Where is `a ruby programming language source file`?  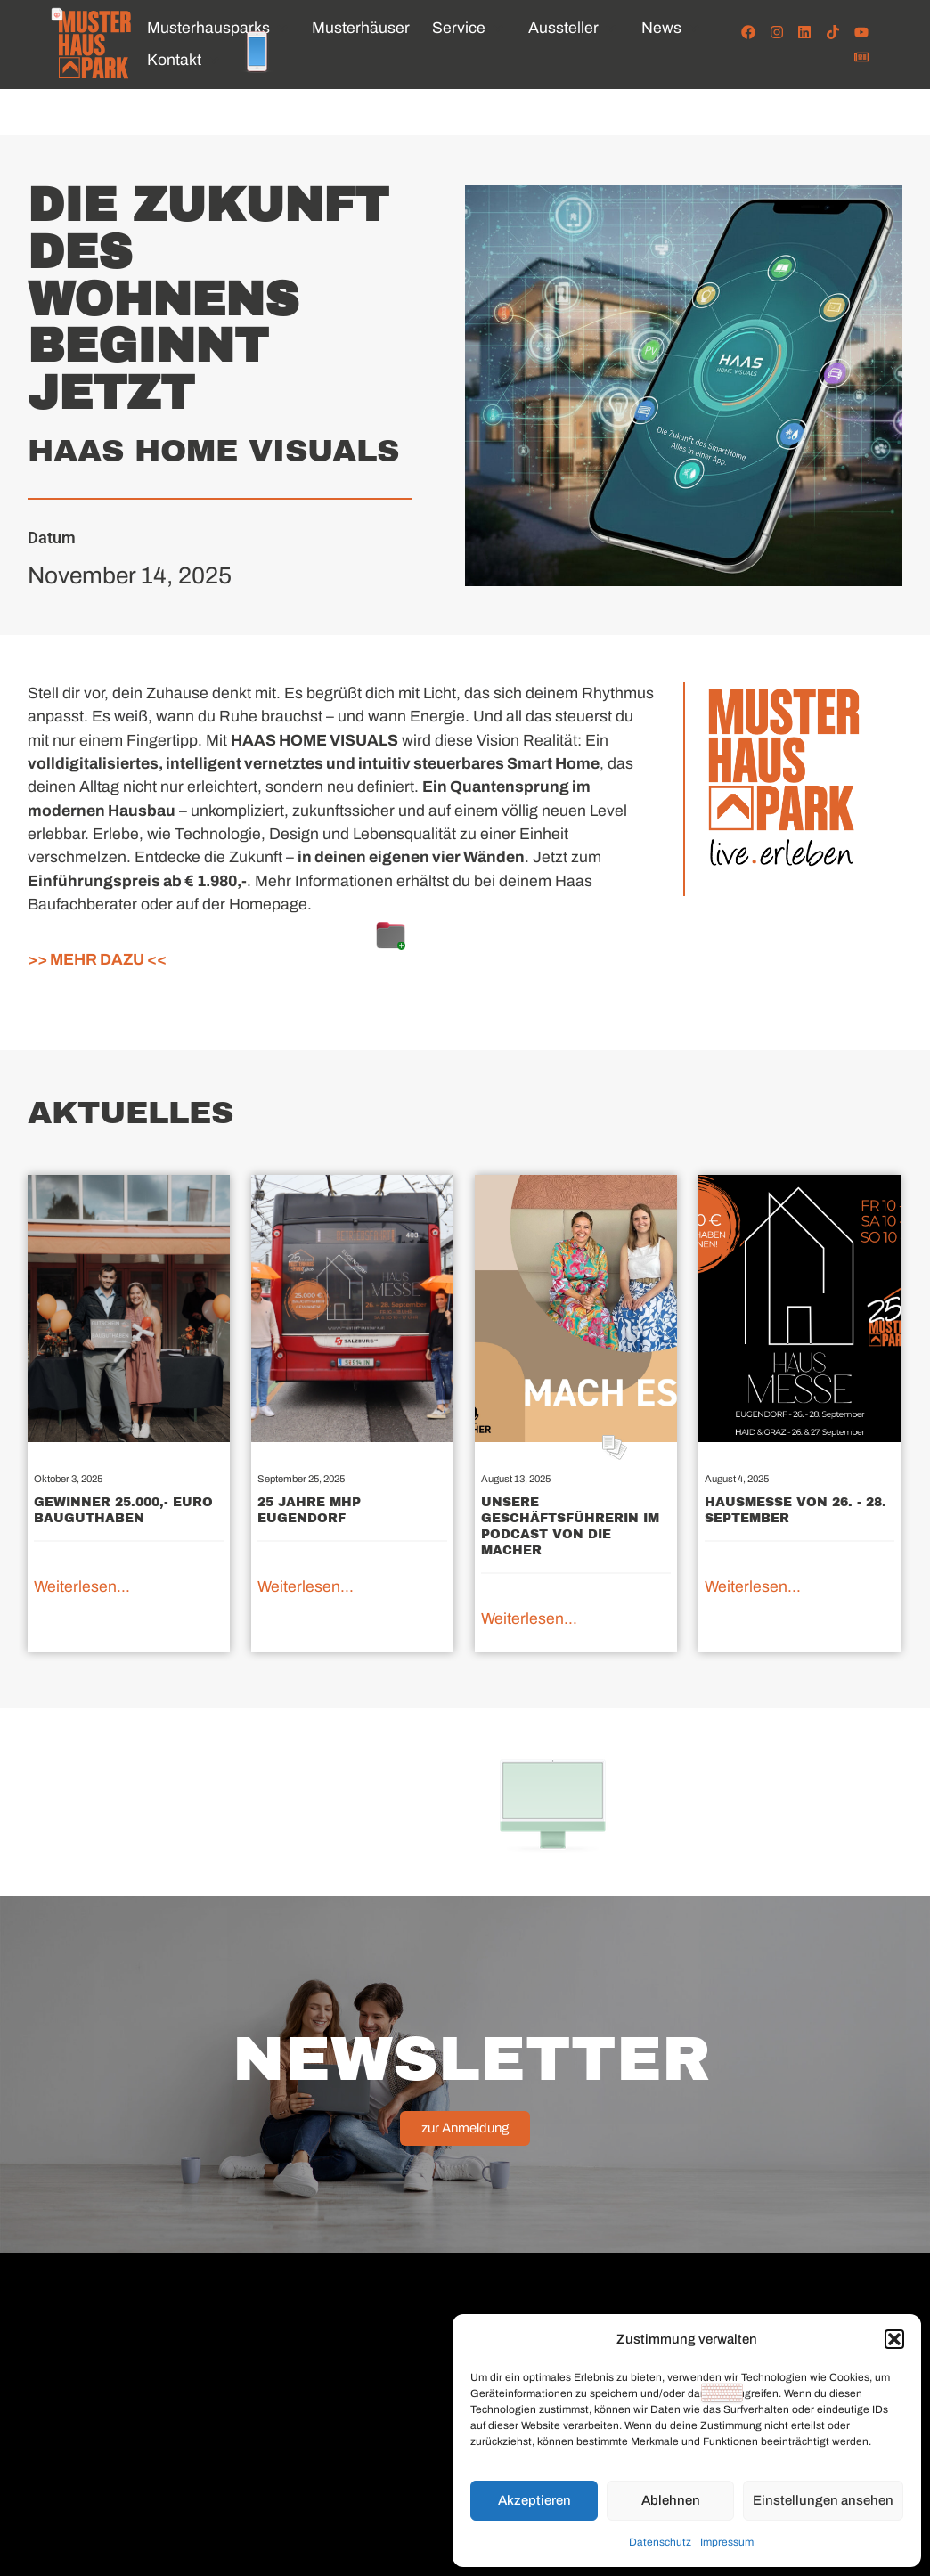
a ruby programming language source file is located at coordinates (57, 14).